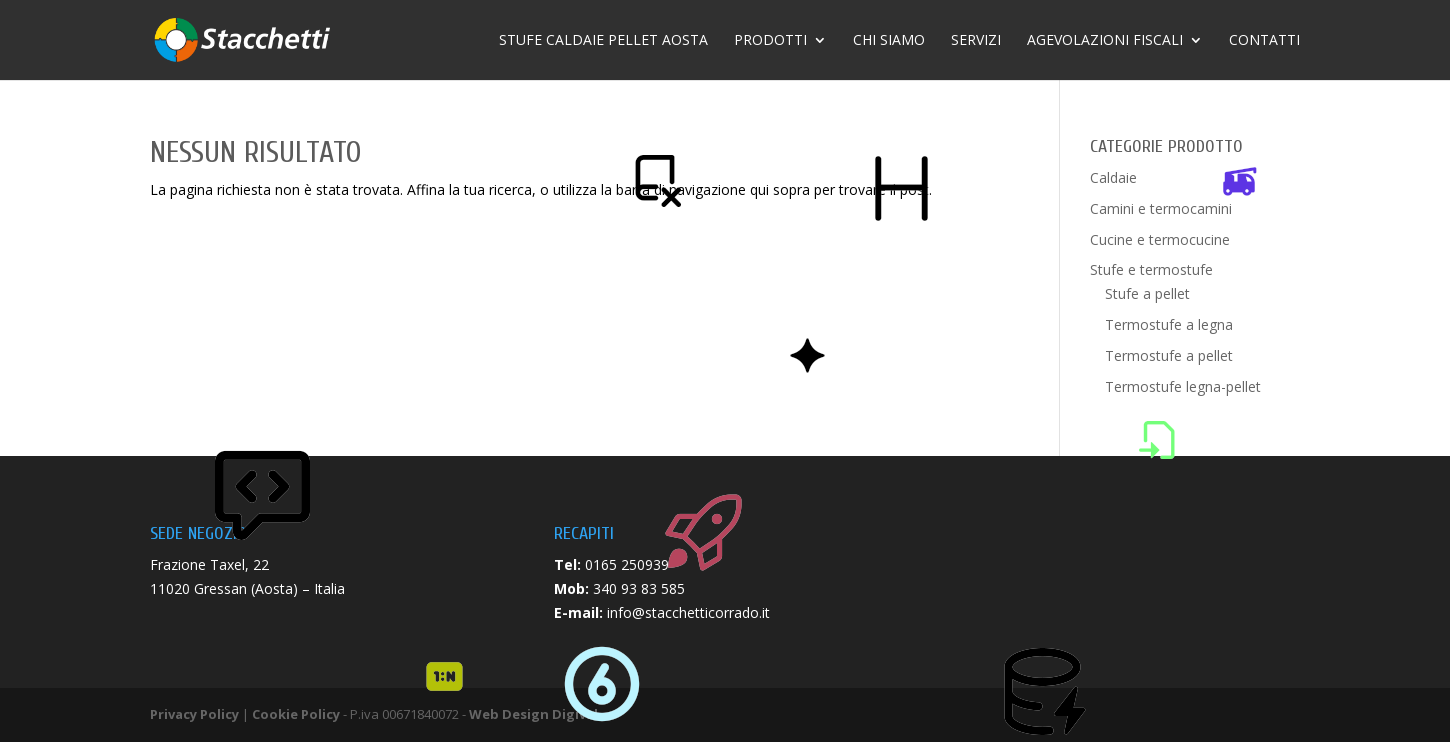 The image size is (1450, 742). What do you see at coordinates (602, 684) in the screenshot?
I see `indicates step six in a numbered sequence` at bounding box center [602, 684].